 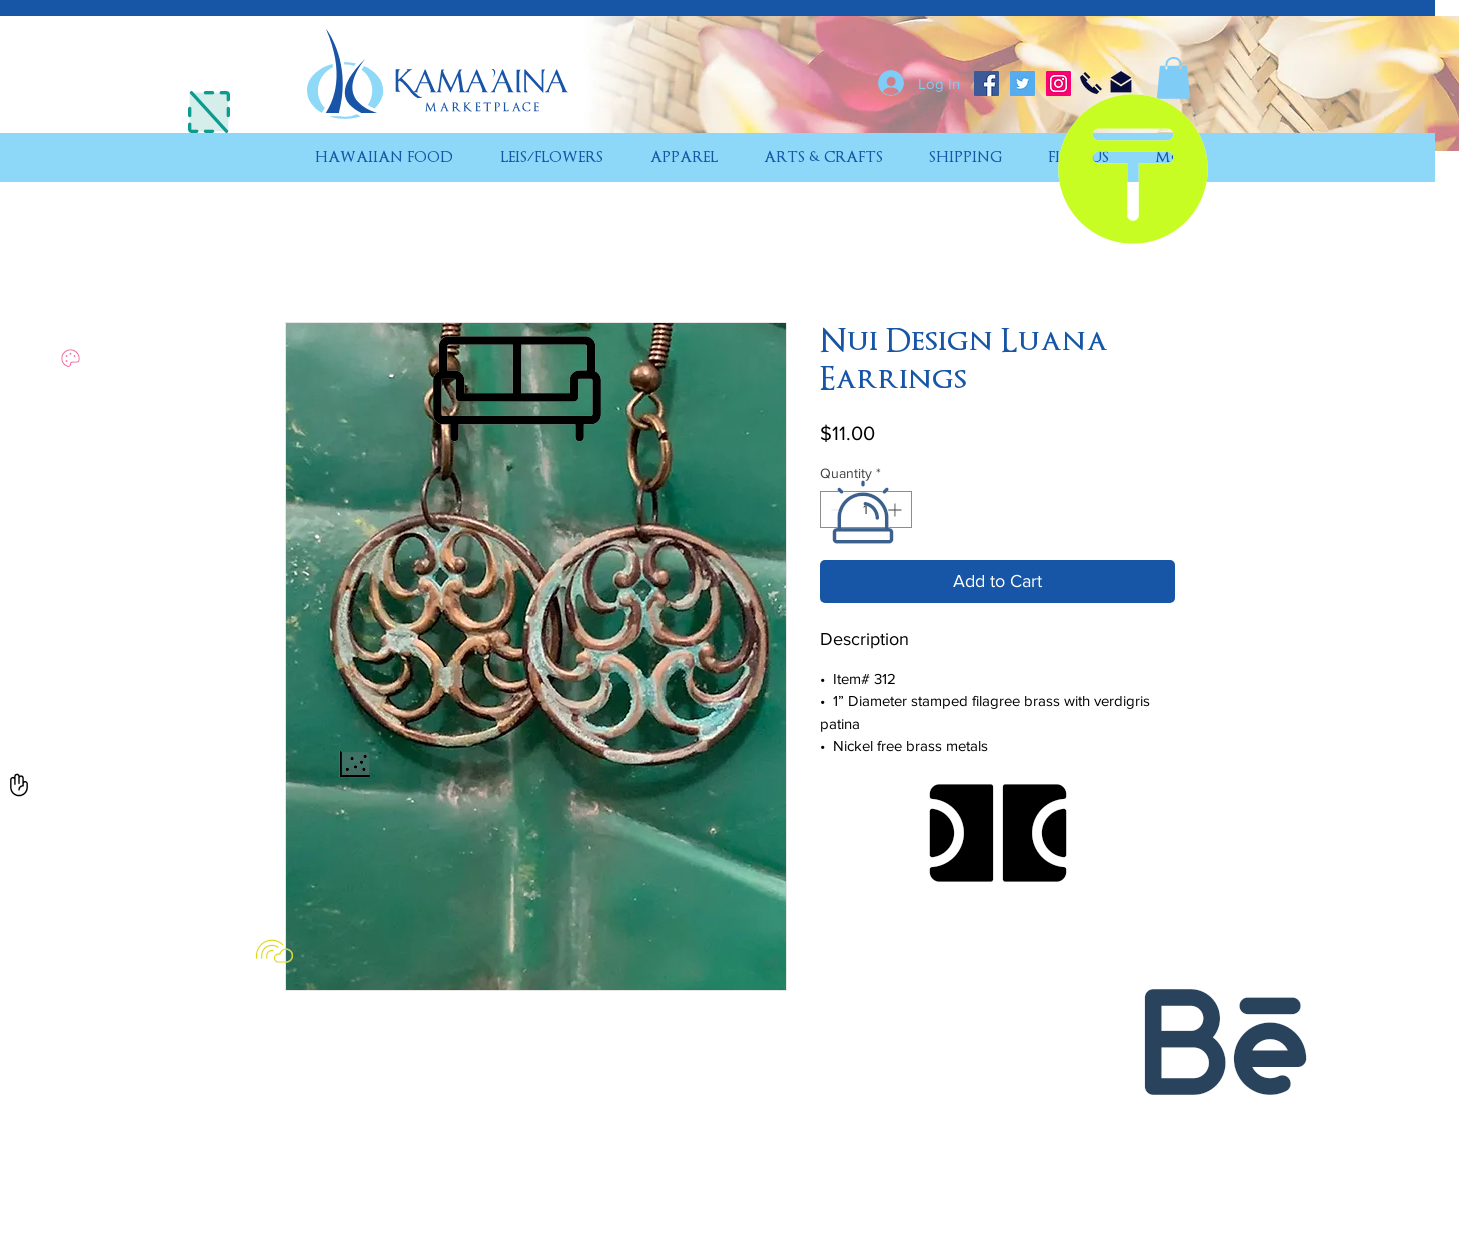 What do you see at coordinates (1133, 169) in the screenshot?
I see `indicates kazakhstani tenge currency` at bounding box center [1133, 169].